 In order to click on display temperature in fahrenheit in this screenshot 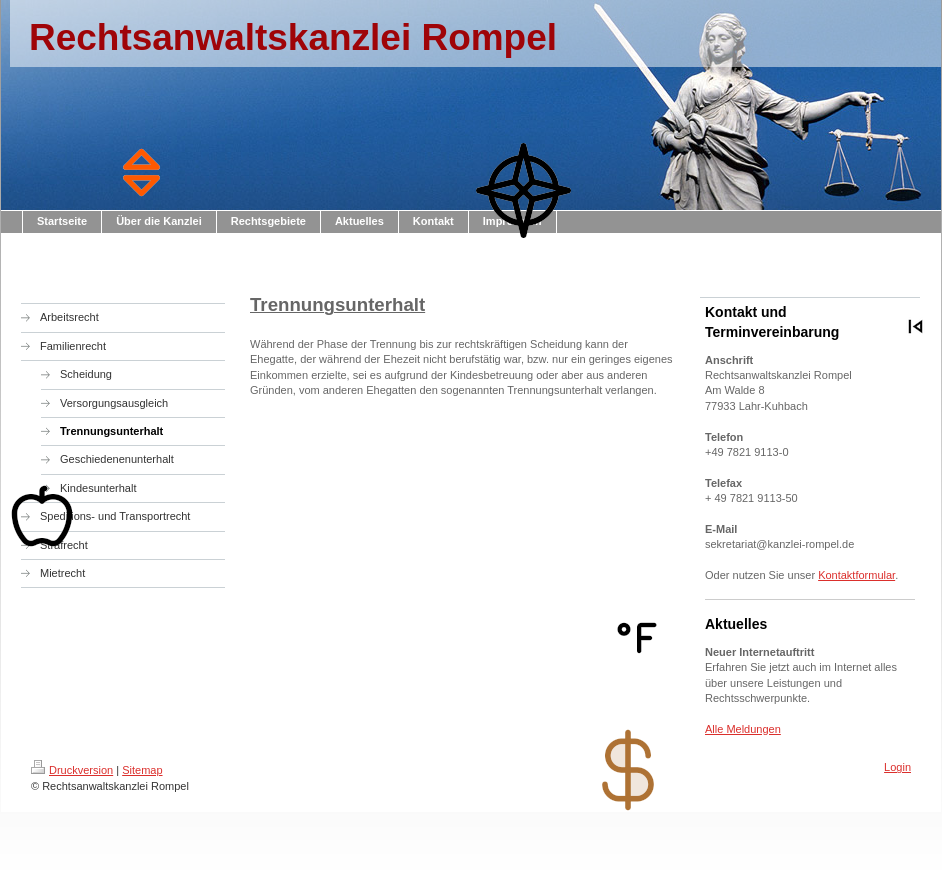, I will do `click(637, 638)`.